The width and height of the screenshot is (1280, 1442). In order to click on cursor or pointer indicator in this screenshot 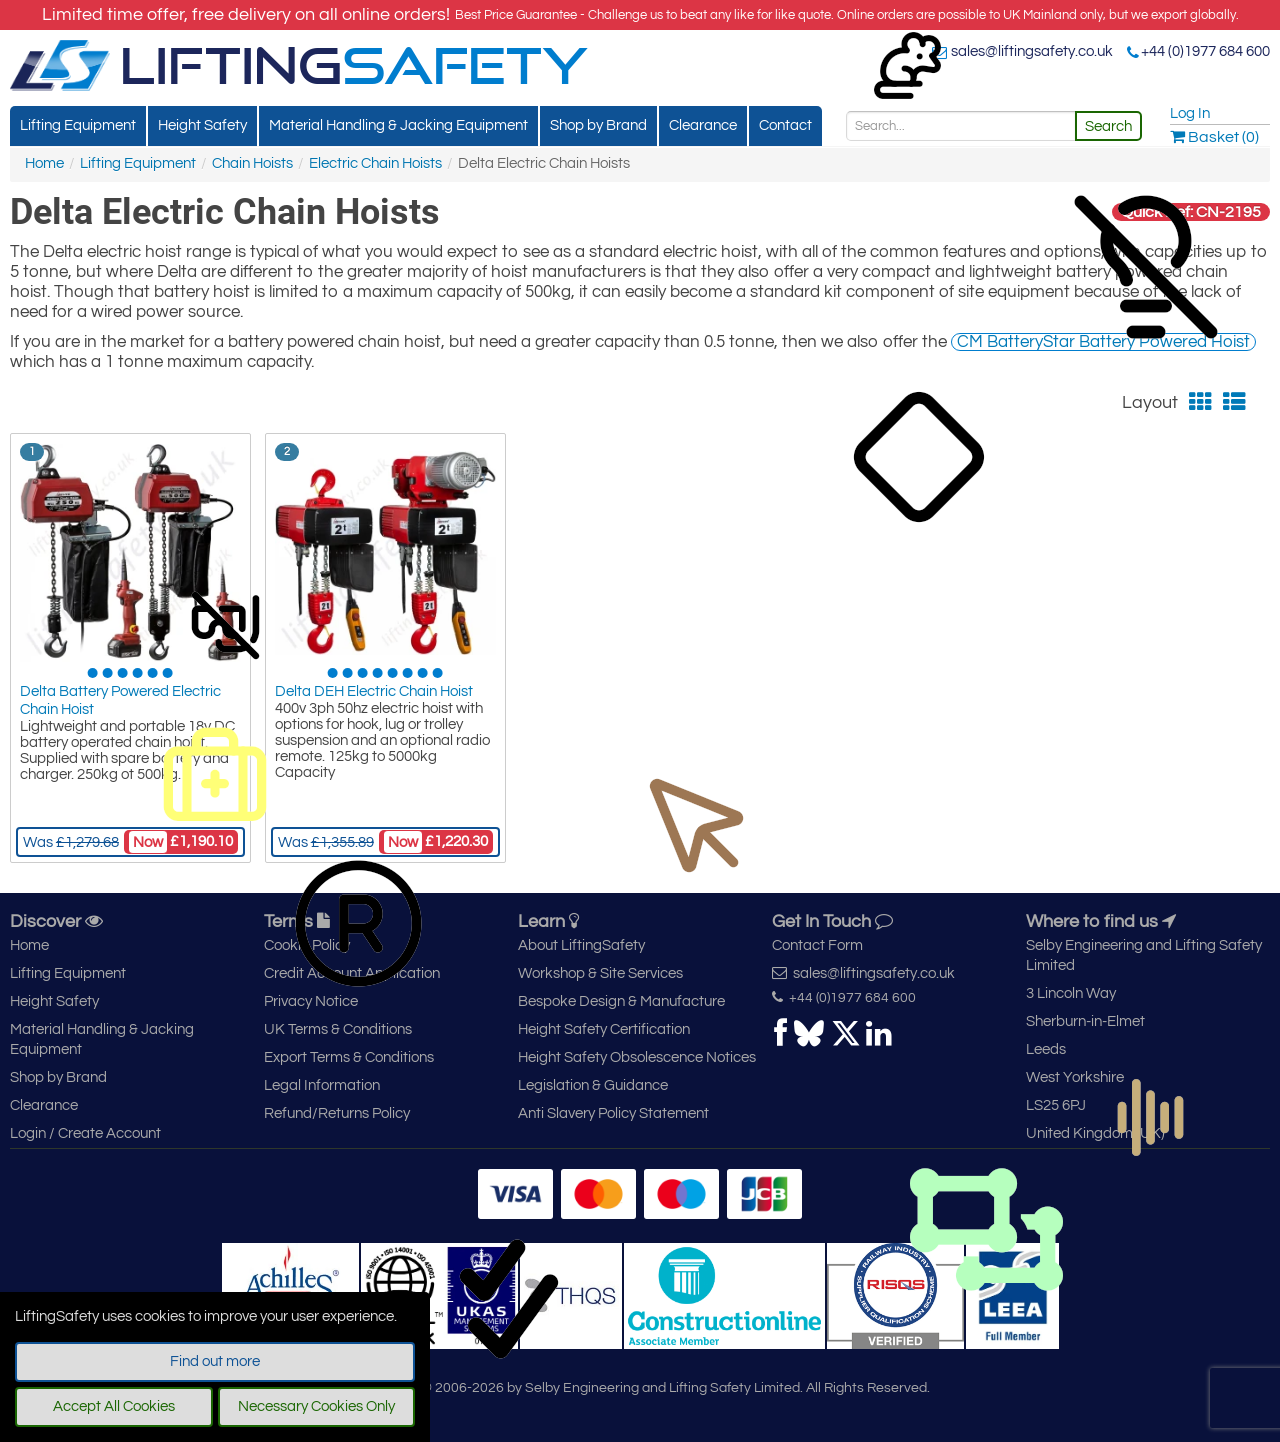, I will do `click(699, 828)`.